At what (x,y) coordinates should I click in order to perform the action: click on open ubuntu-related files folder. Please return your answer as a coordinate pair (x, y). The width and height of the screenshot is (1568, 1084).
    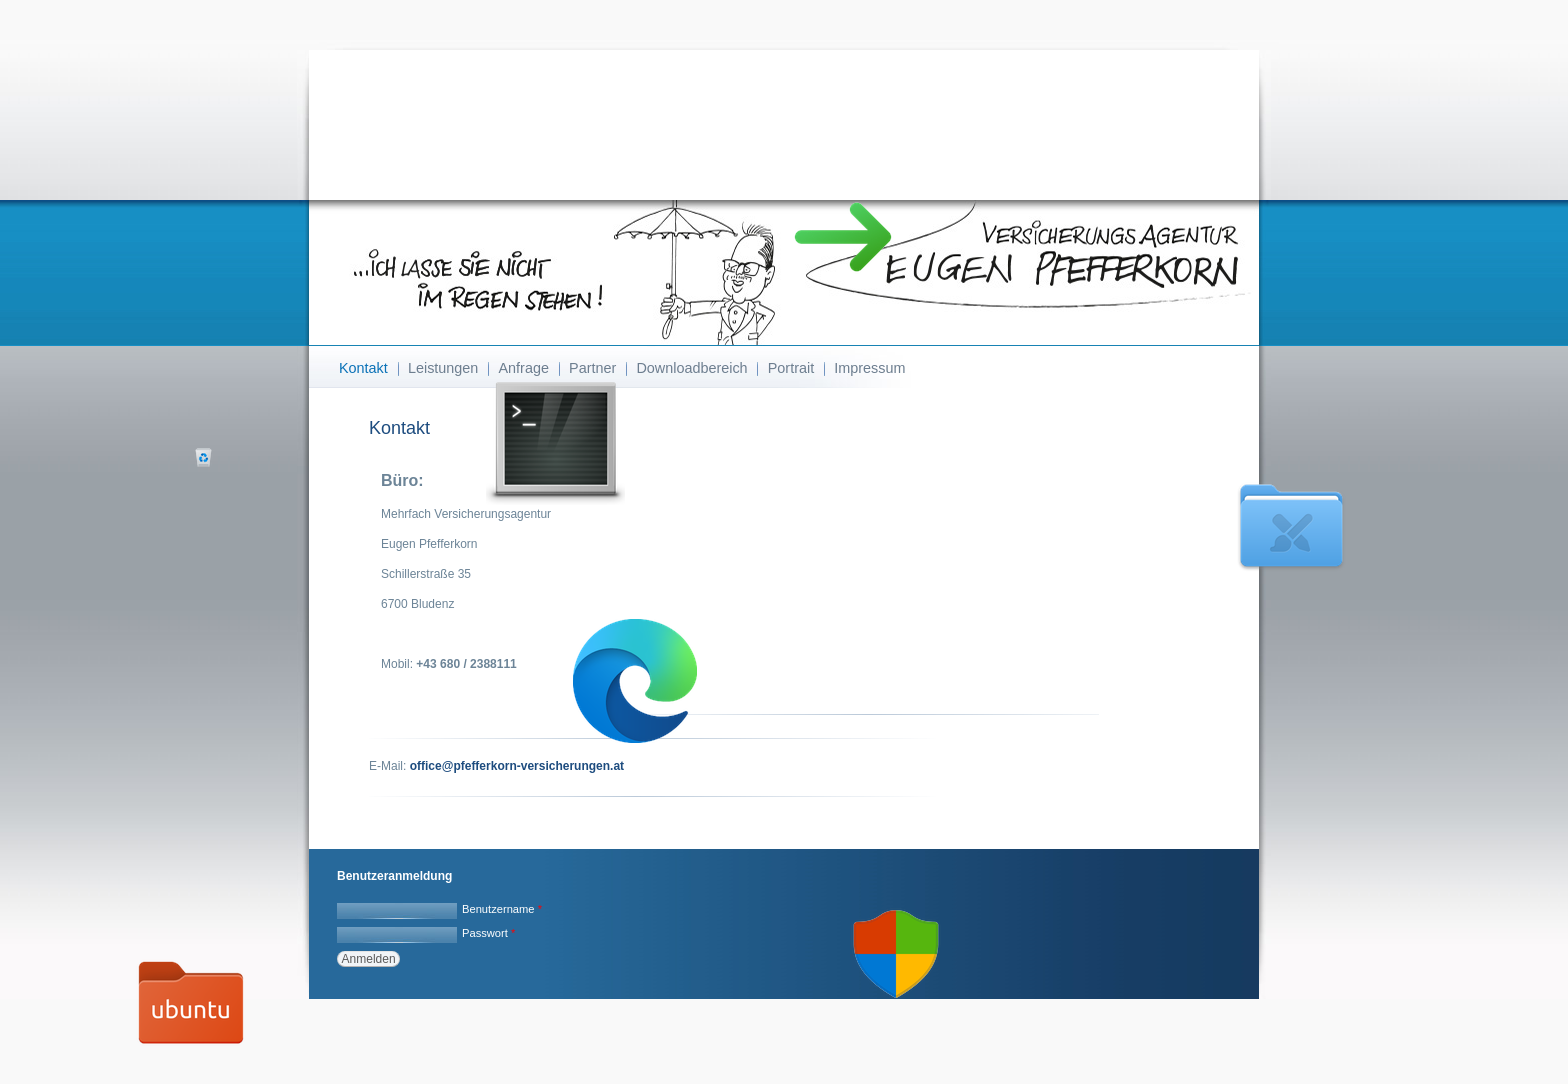
    Looking at the image, I should click on (190, 1005).